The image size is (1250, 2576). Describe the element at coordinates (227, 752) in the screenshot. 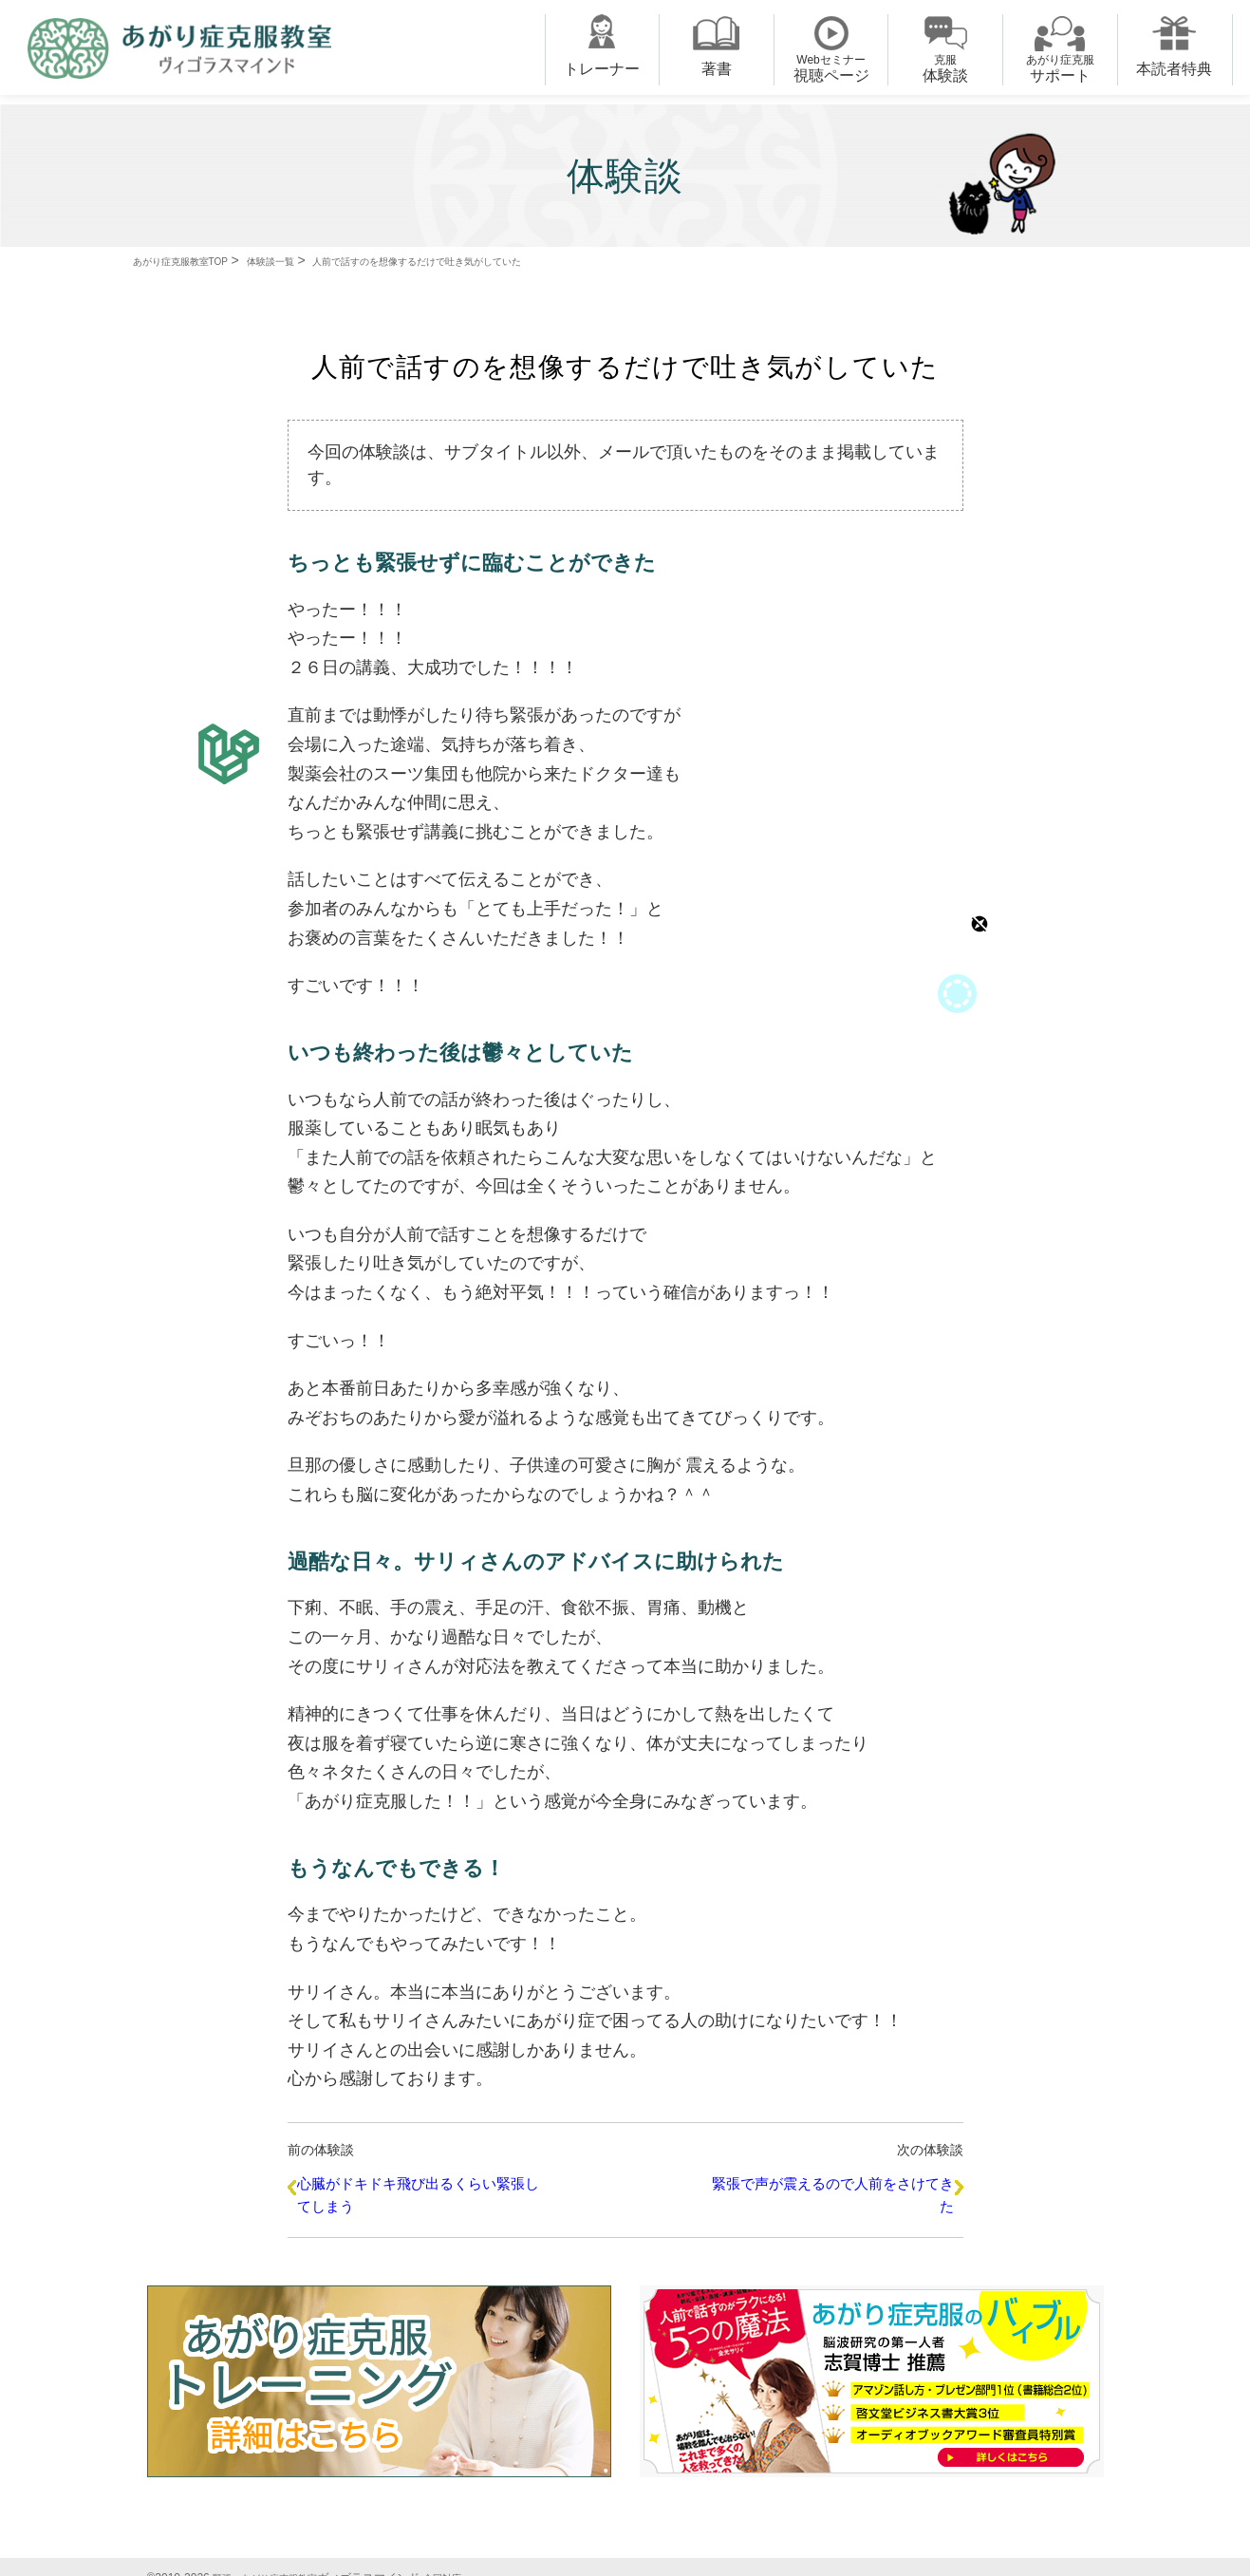

I see `Laravel framework branding or integration` at that location.